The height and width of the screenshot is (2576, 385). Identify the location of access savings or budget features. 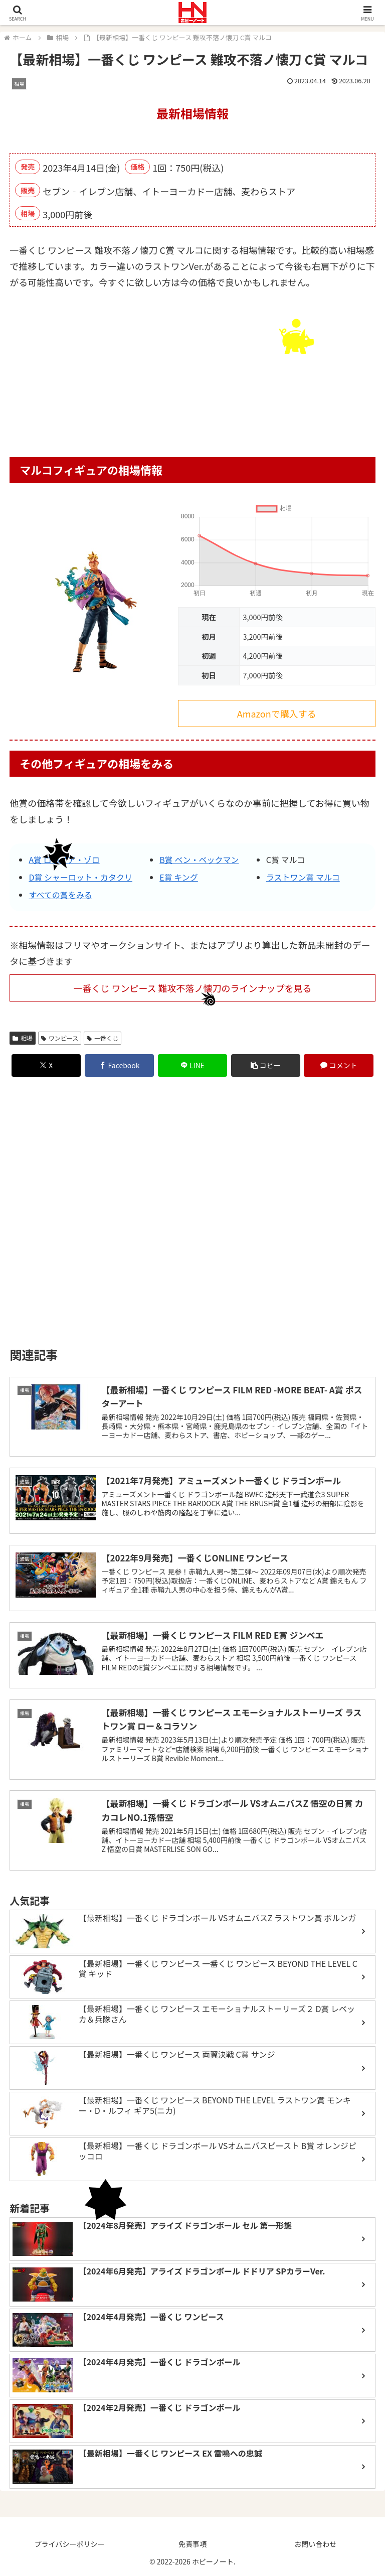
(296, 337).